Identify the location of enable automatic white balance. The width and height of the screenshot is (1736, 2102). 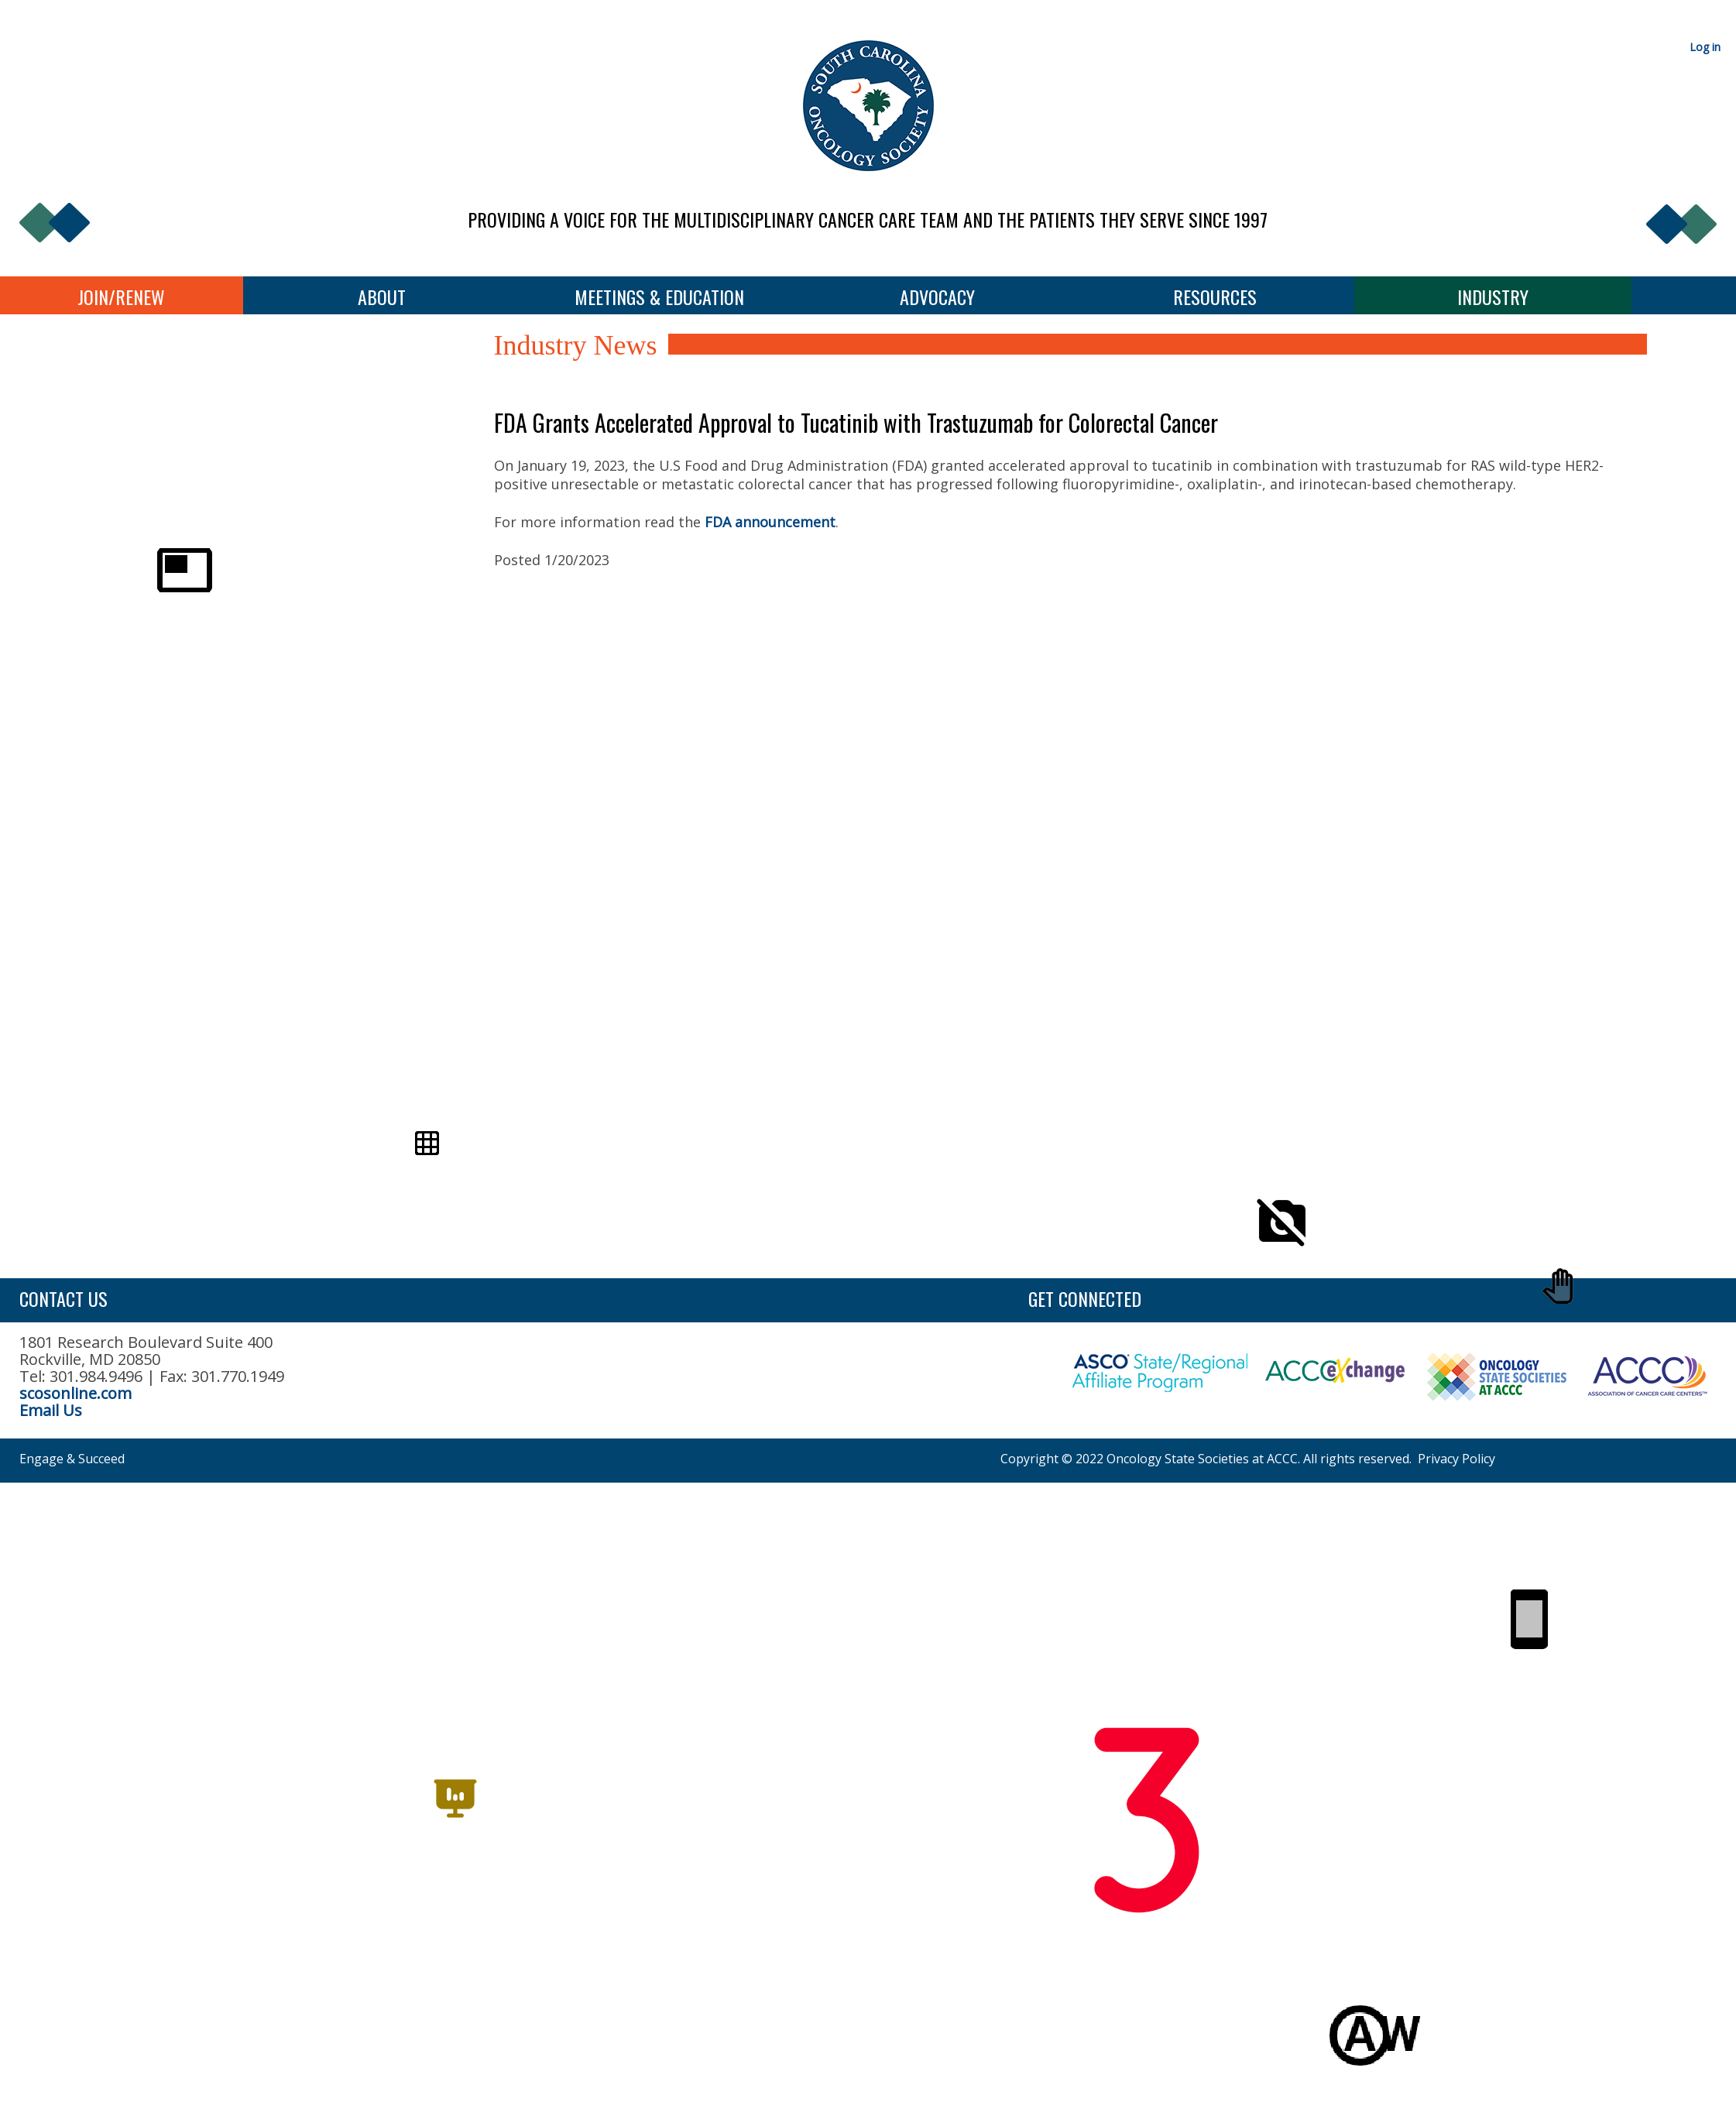
(1375, 2035).